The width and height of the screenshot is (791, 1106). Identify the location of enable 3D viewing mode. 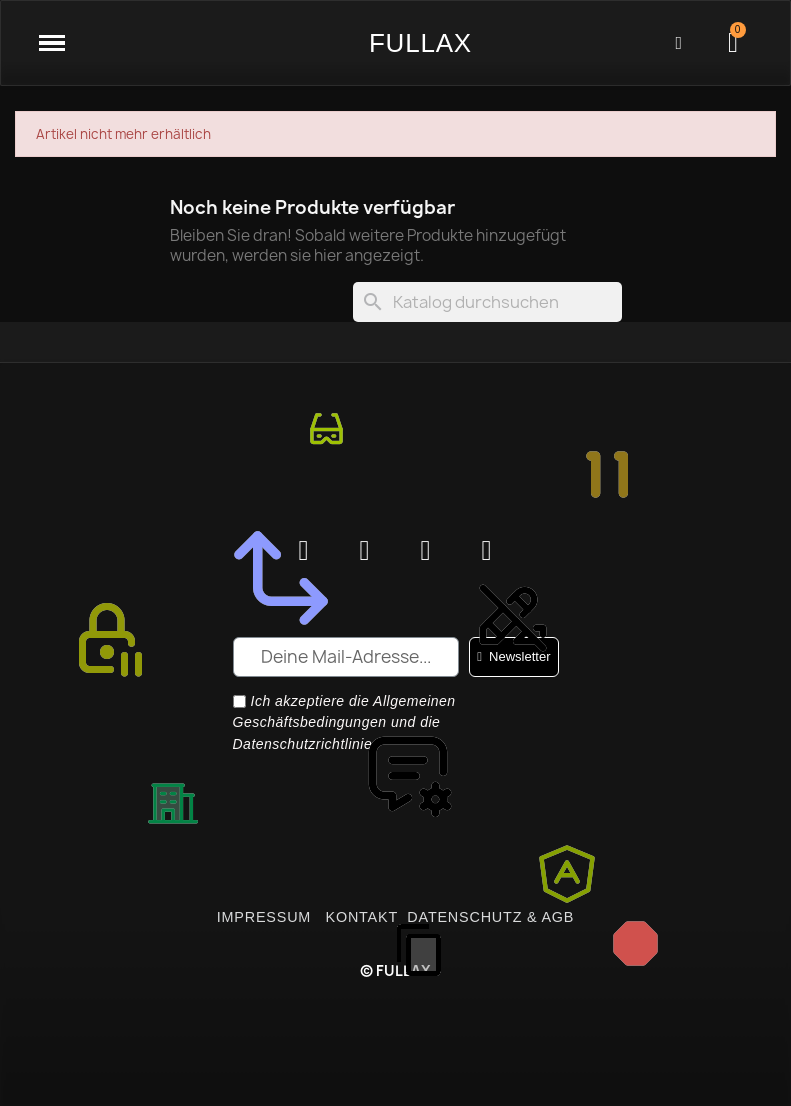
(326, 429).